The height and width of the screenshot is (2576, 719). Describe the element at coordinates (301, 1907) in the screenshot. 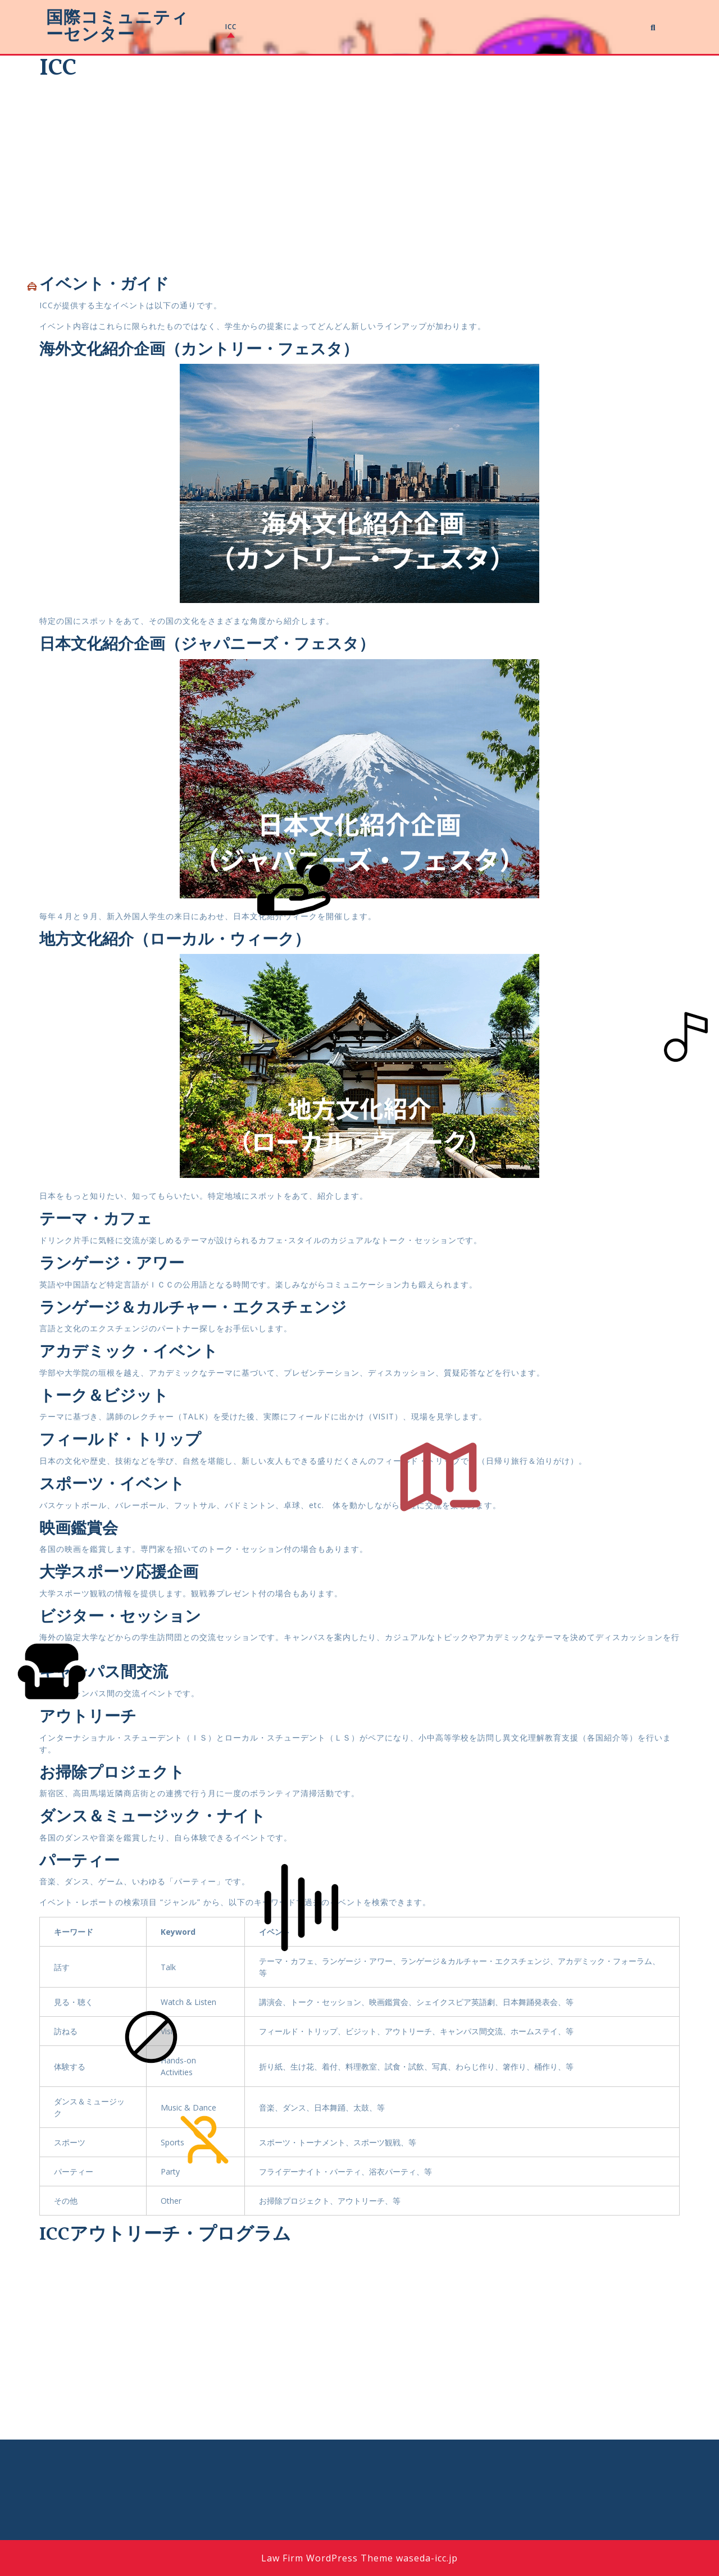

I see `audio waveform or sound visualization` at that location.